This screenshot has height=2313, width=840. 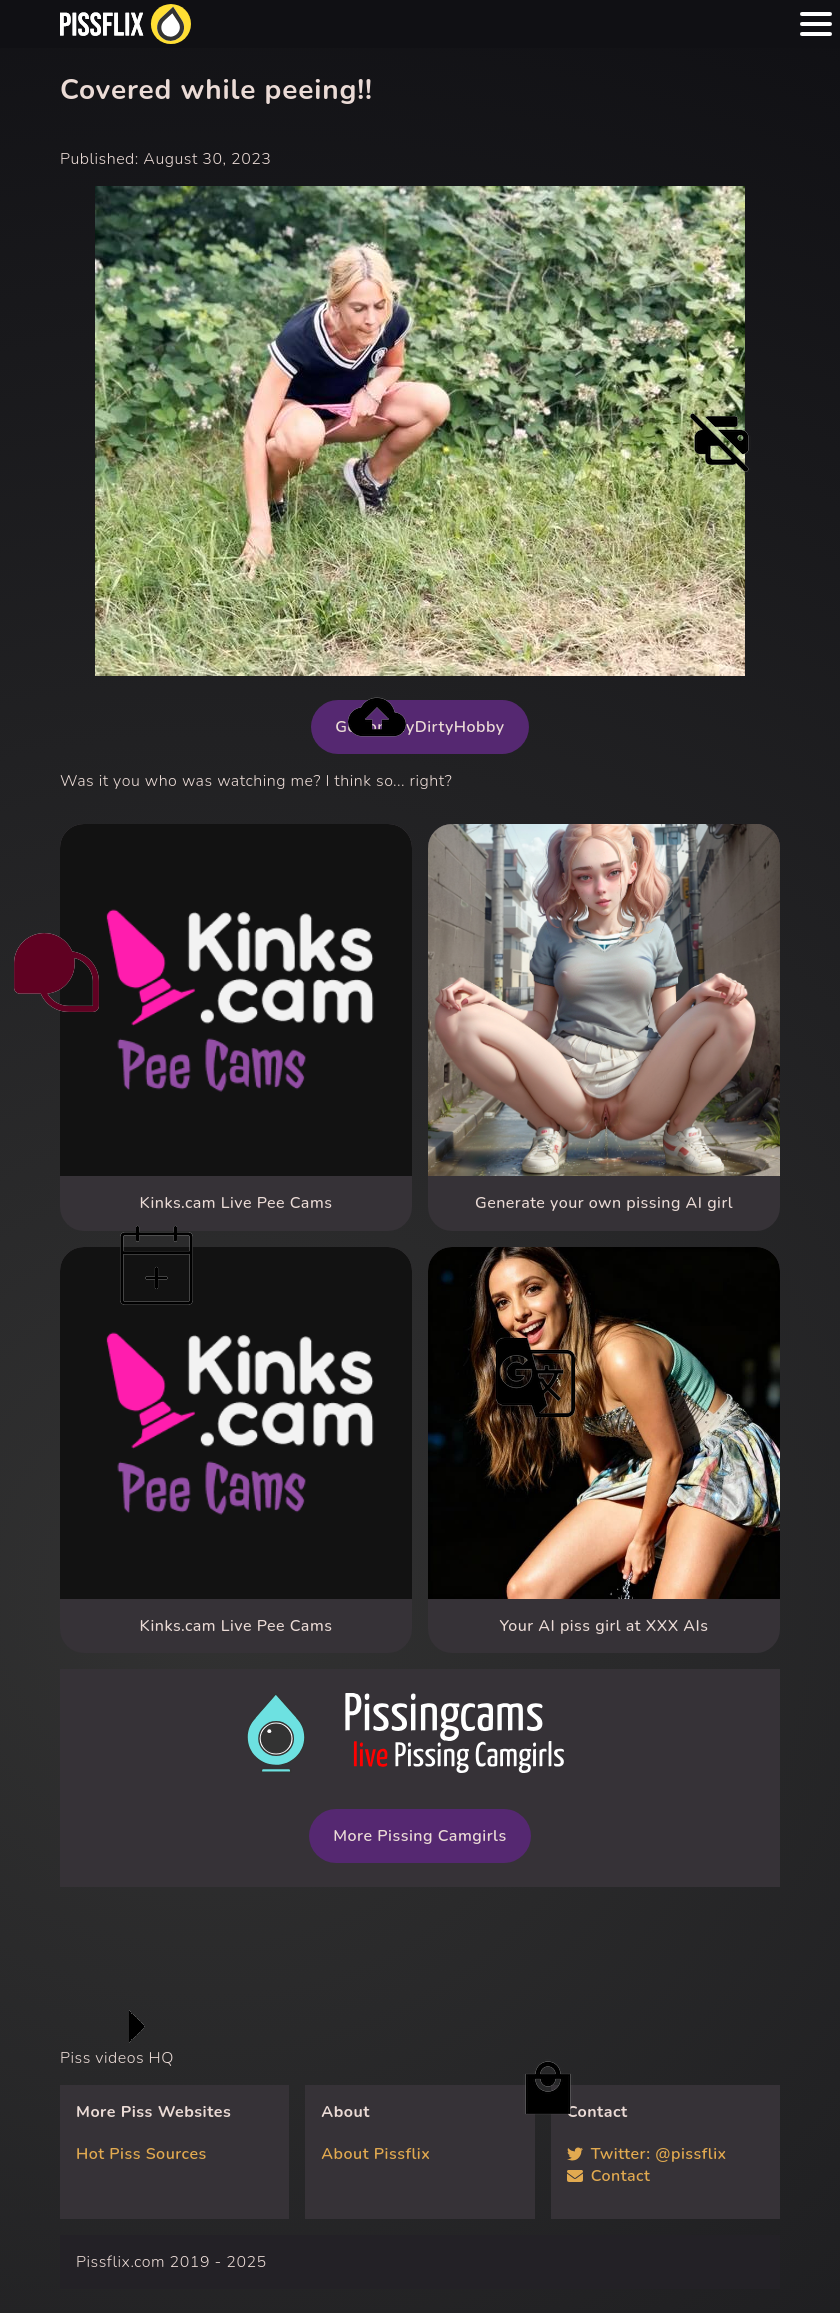 I want to click on open shopping bag or cart, so click(x=548, y=2089).